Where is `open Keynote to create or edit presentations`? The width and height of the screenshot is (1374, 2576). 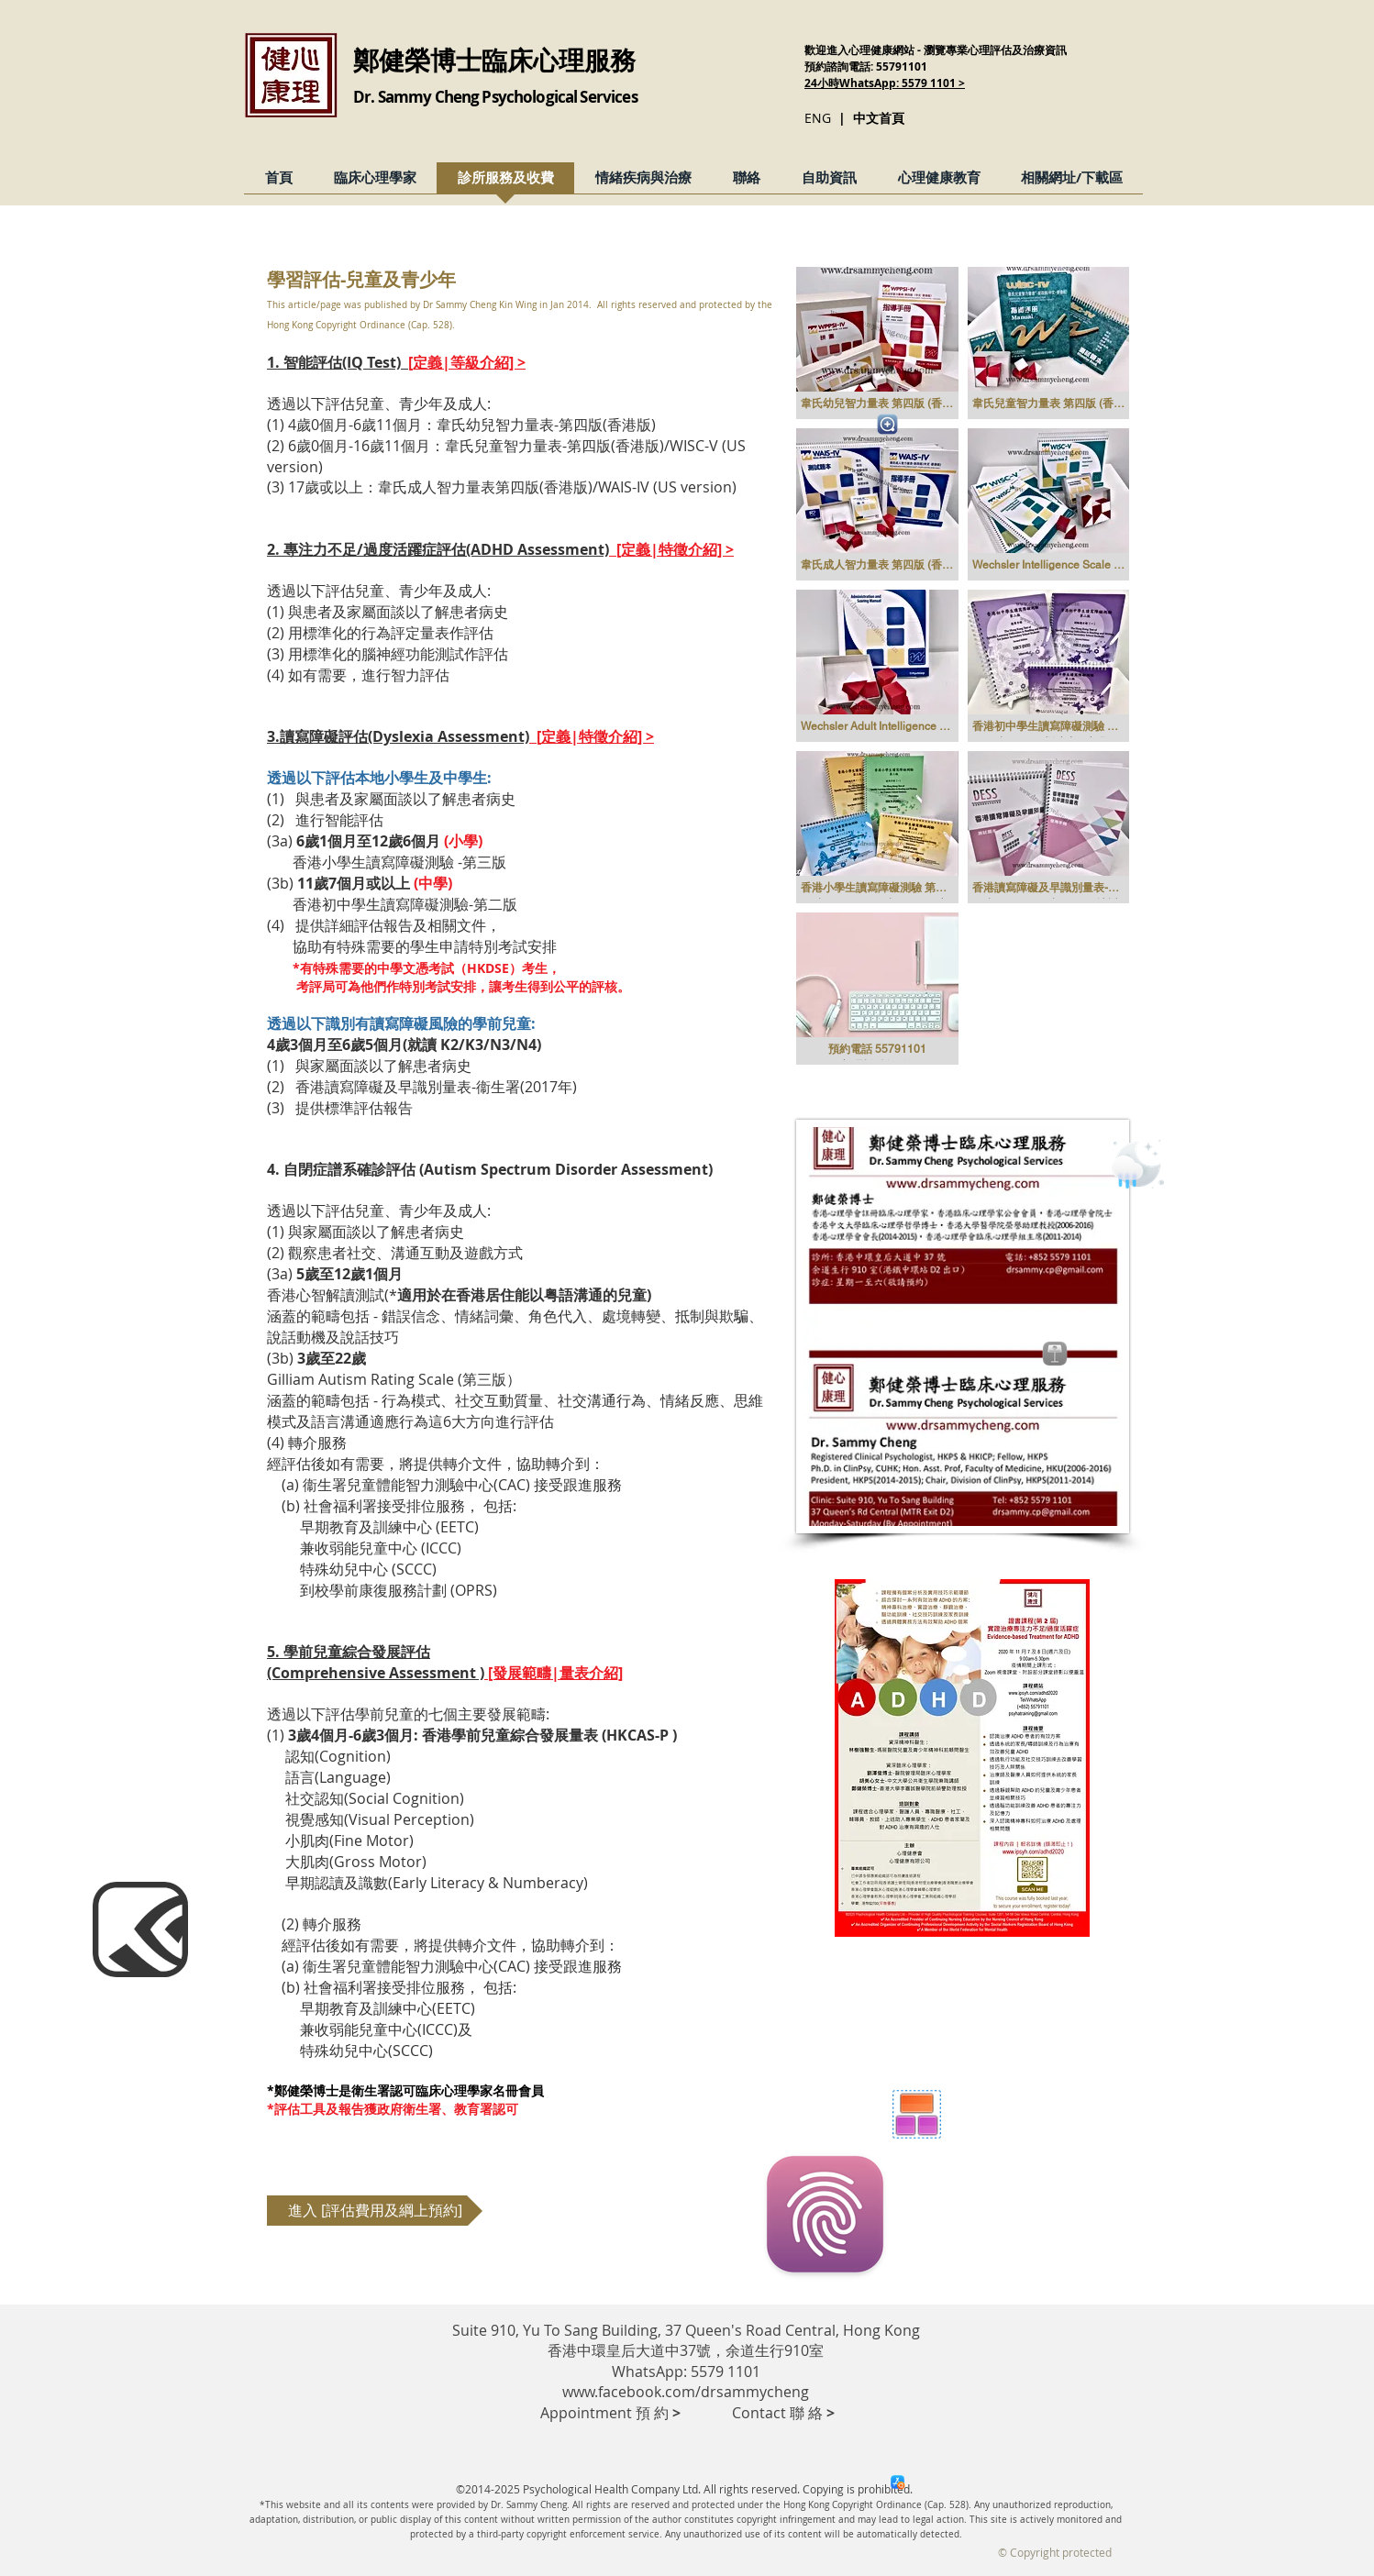 open Keynote to create or edit presentations is located at coordinates (1055, 1354).